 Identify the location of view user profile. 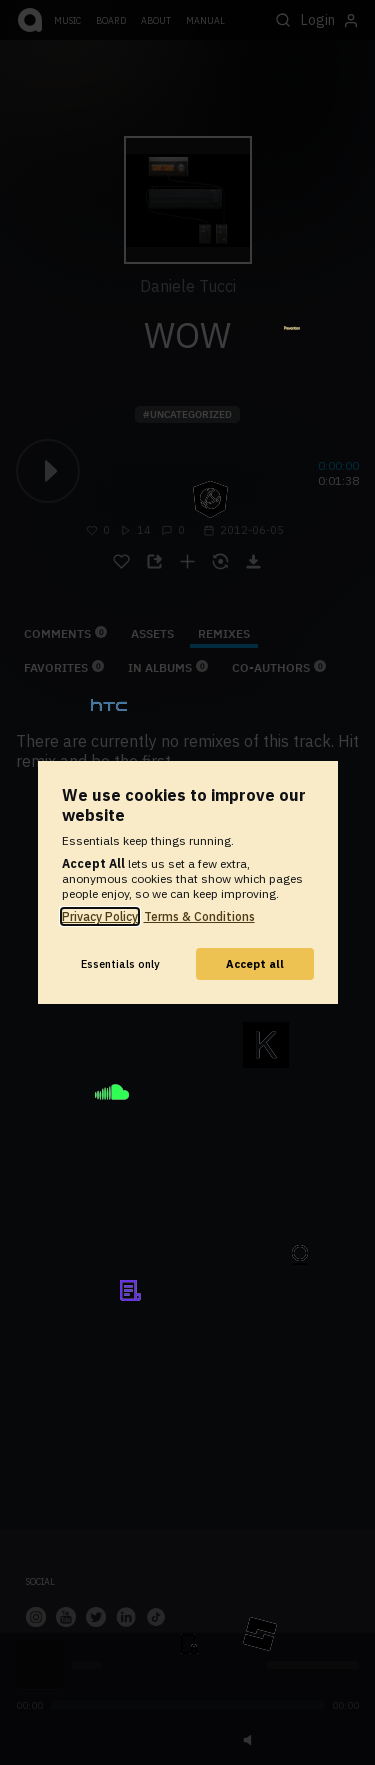
(300, 1255).